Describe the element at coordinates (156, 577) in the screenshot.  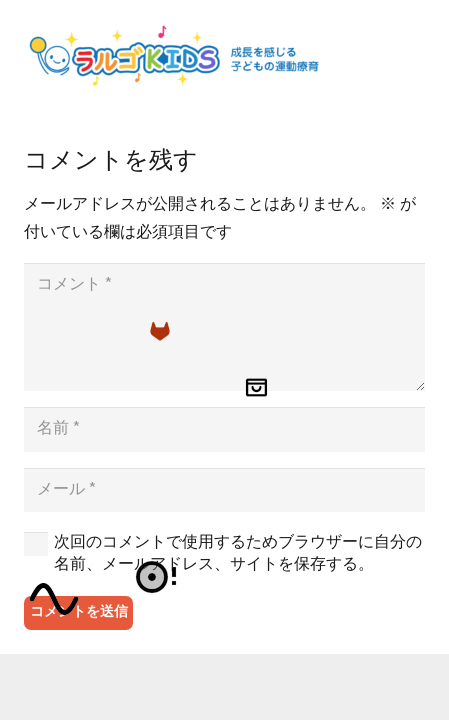
I see `indicates storage disc is full` at that location.